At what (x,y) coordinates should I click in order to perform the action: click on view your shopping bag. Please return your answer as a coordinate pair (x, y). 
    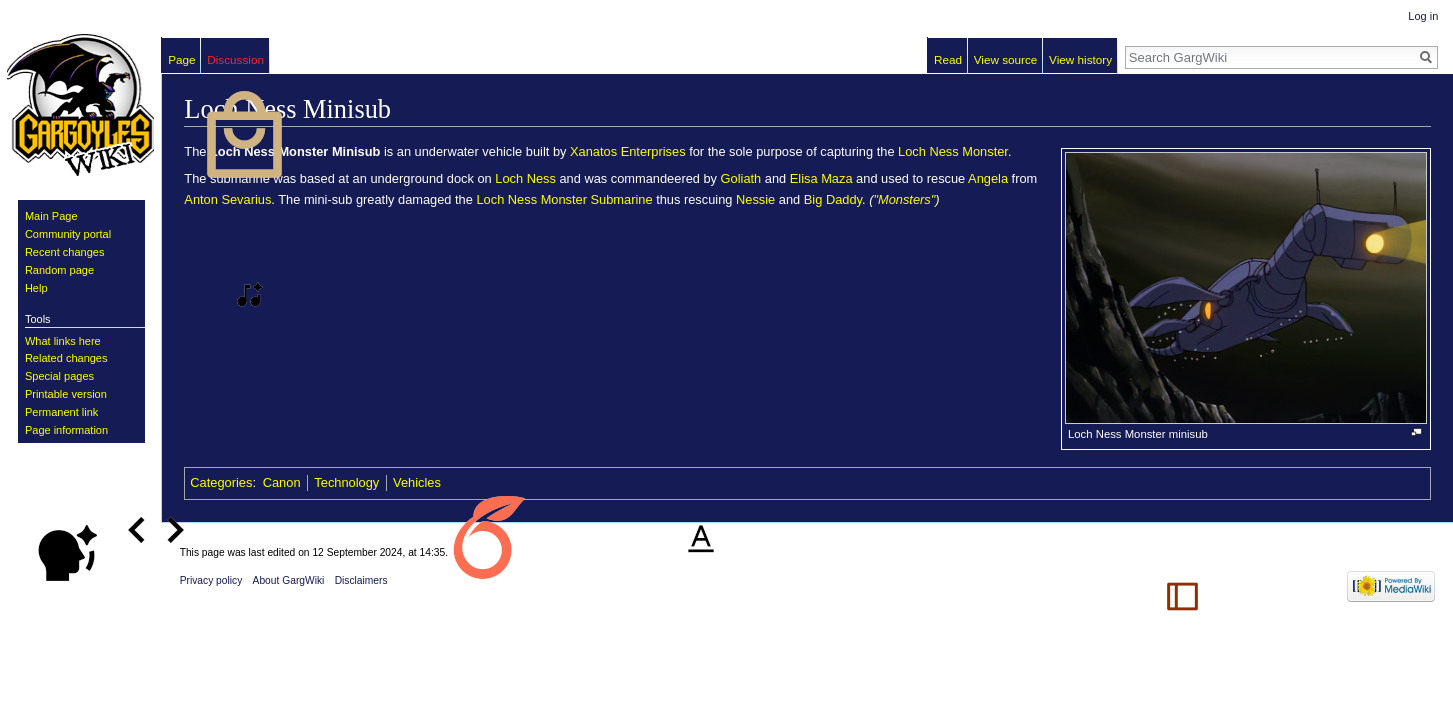
    Looking at the image, I should click on (244, 136).